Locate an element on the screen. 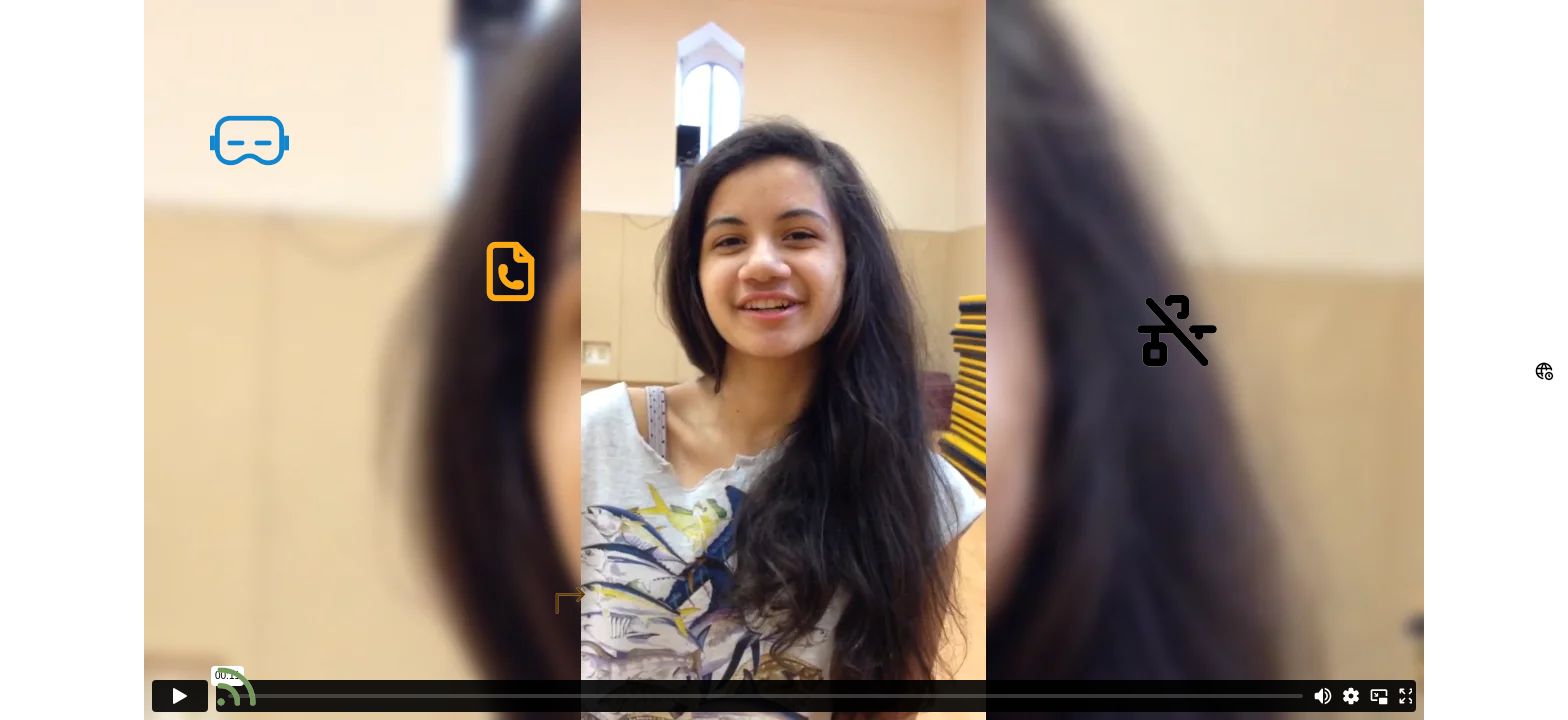 This screenshot has height=720, width=1568. access virtual reality settings or features is located at coordinates (249, 140).